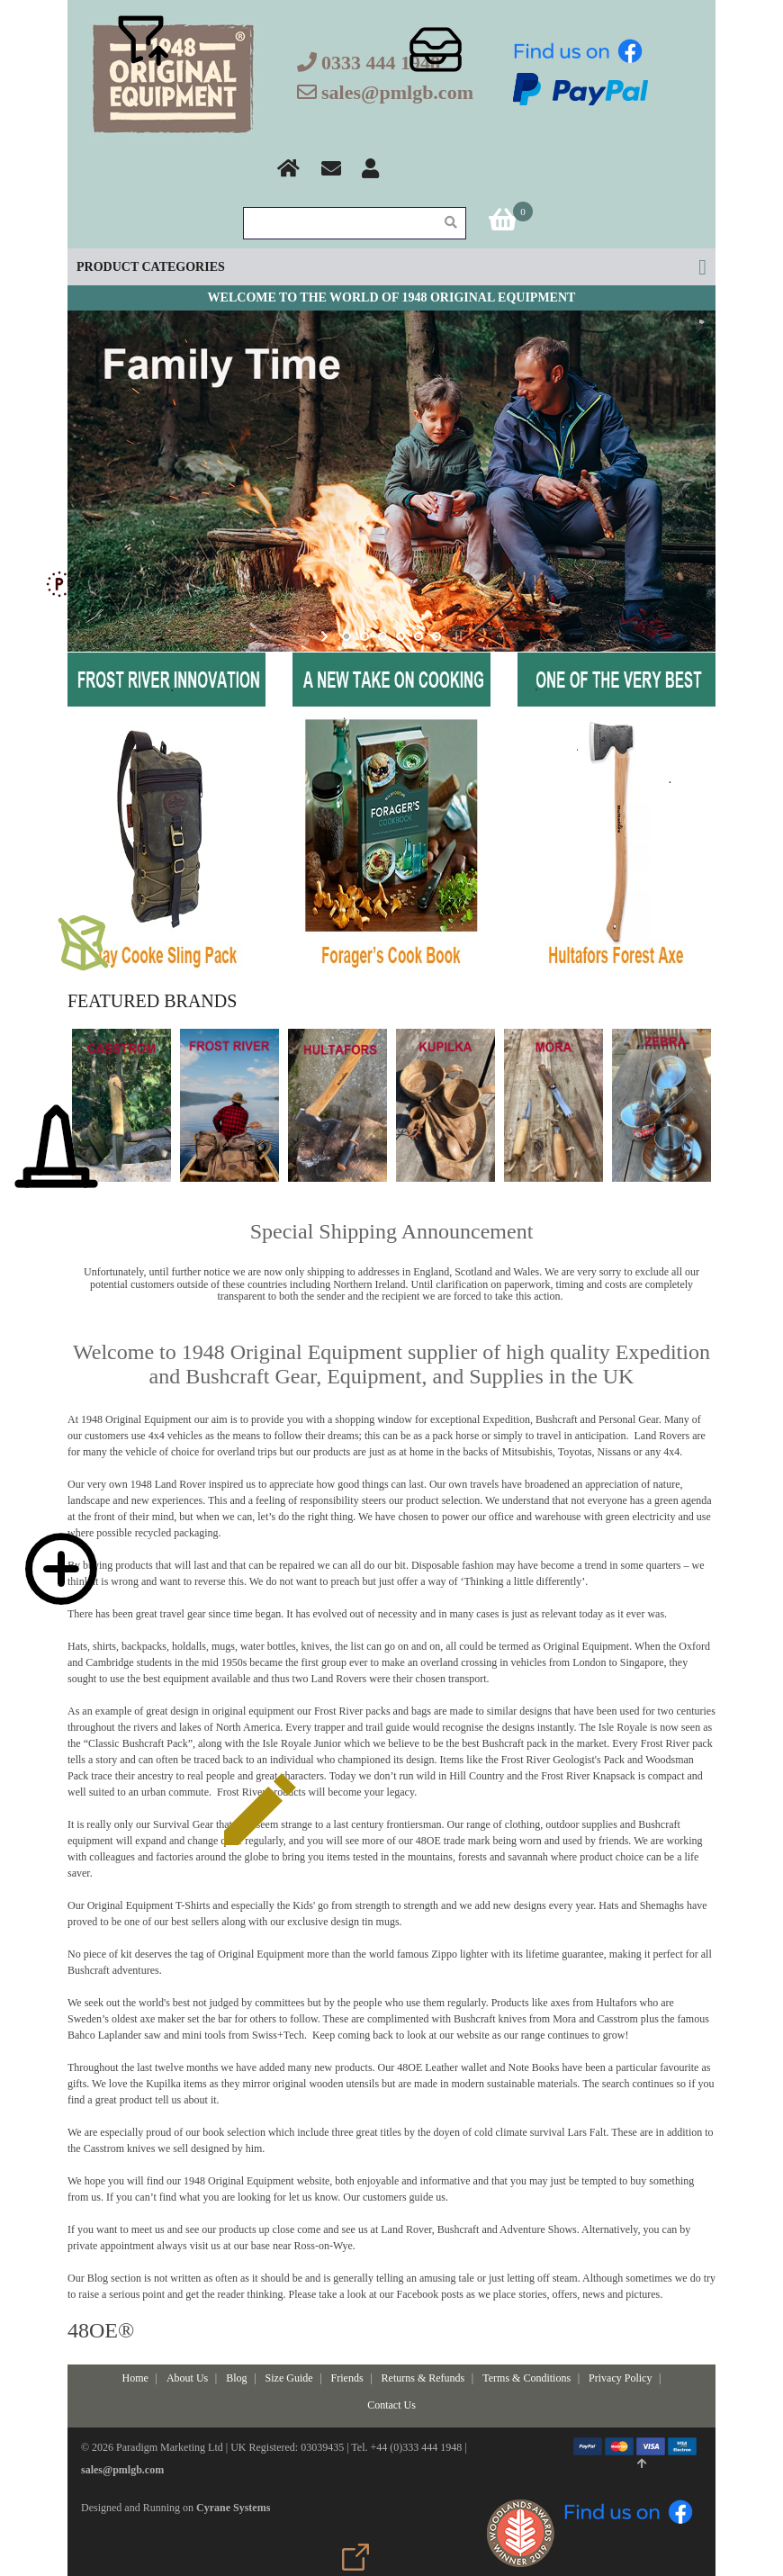 The height and width of the screenshot is (2576, 783). What do you see at coordinates (260, 1809) in the screenshot?
I see `edit this item` at bounding box center [260, 1809].